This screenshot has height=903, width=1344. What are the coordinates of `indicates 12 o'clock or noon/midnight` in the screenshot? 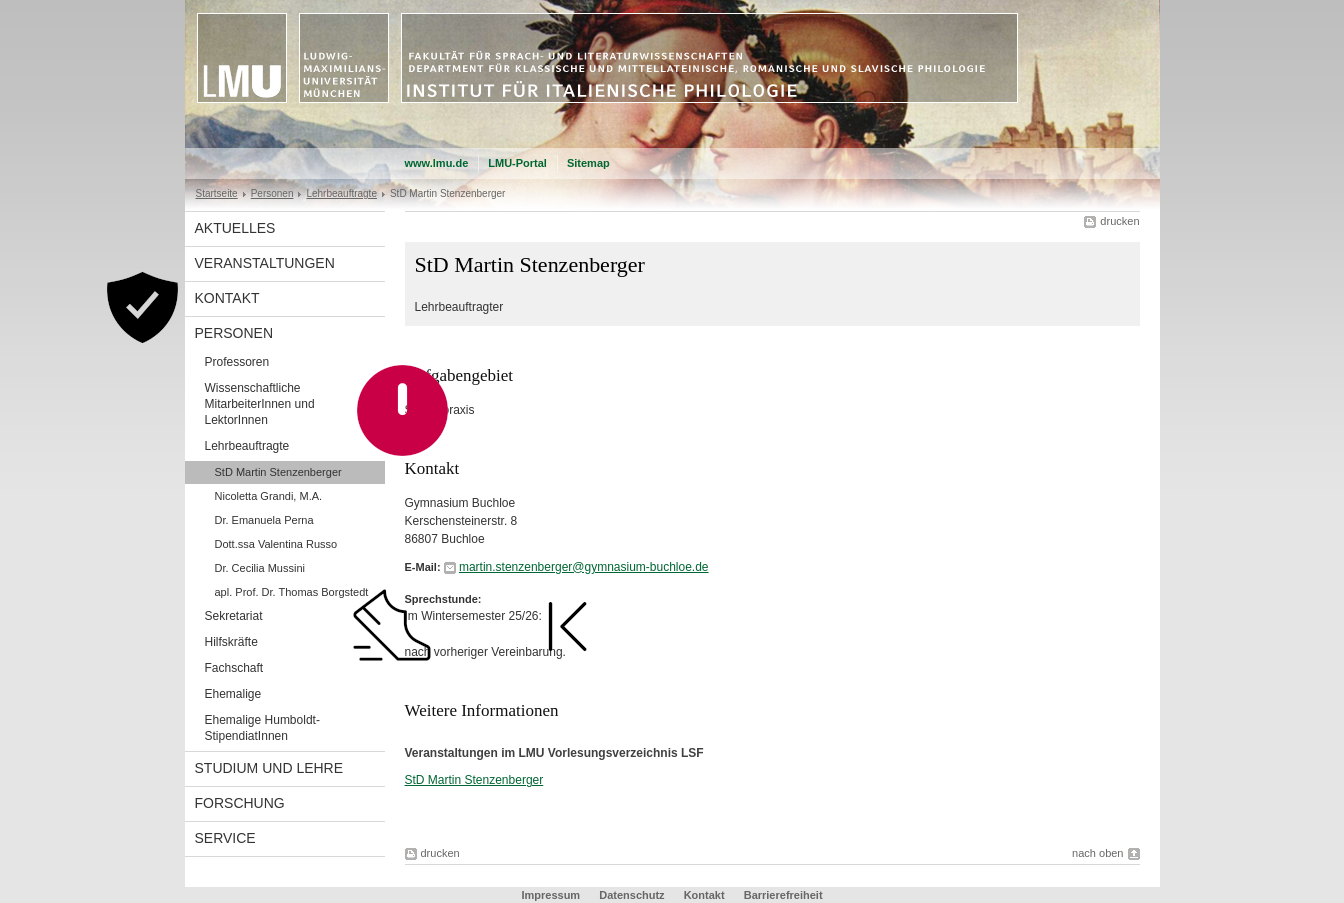 It's located at (402, 410).